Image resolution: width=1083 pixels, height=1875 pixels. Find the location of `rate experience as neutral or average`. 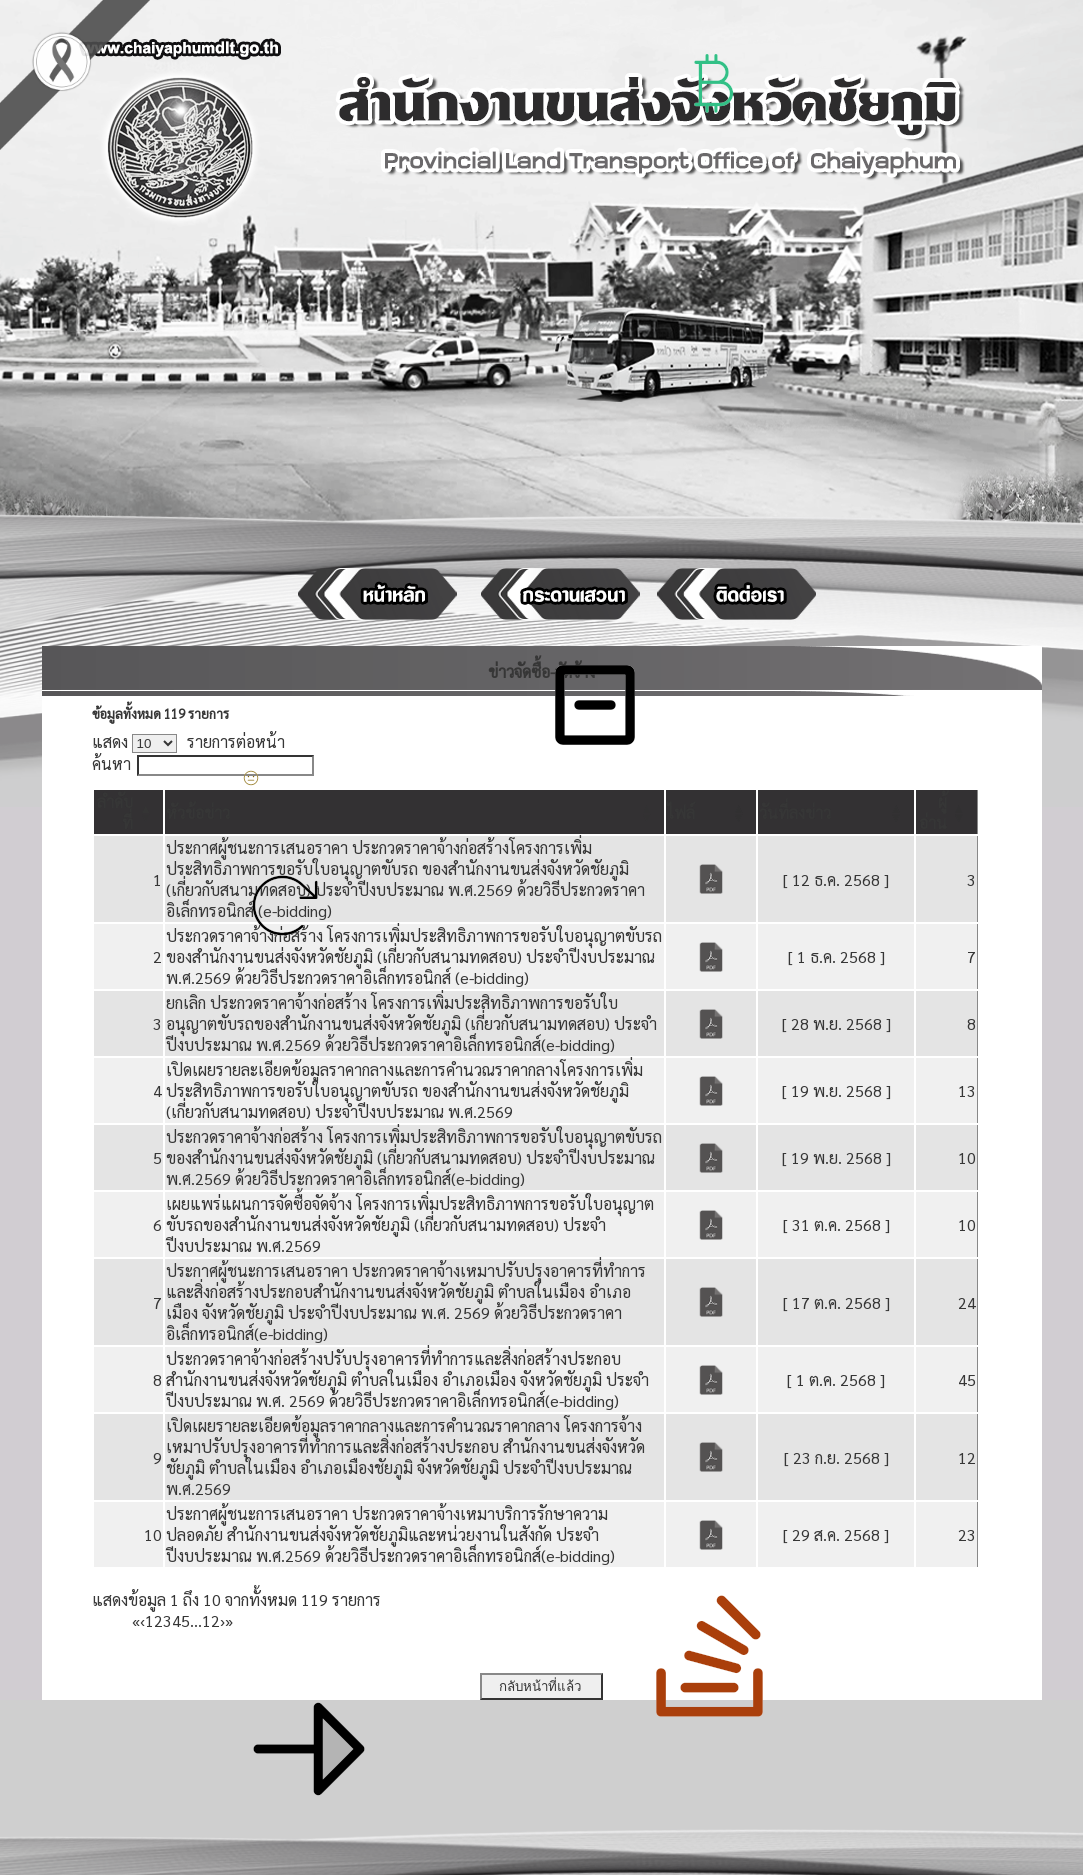

rate experience as neutral or average is located at coordinates (251, 778).